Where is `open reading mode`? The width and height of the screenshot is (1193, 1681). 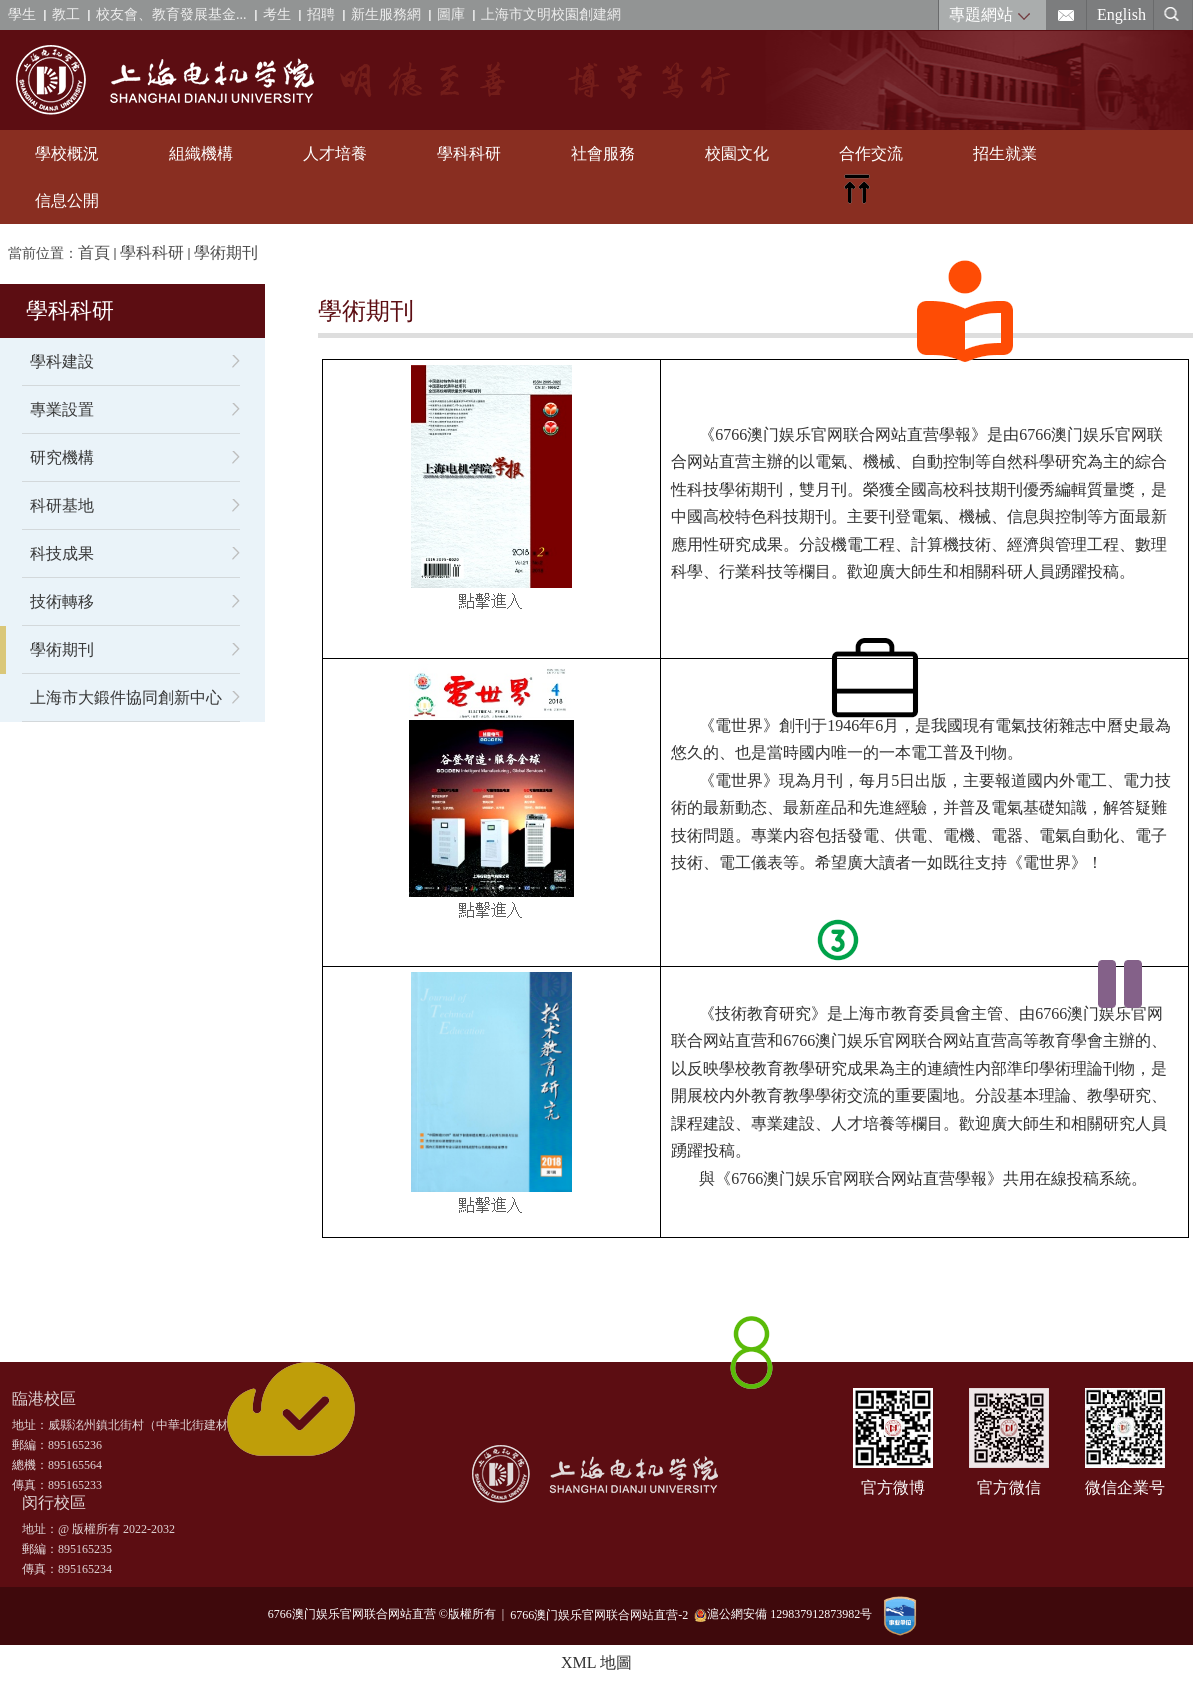
open reading mode is located at coordinates (965, 313).